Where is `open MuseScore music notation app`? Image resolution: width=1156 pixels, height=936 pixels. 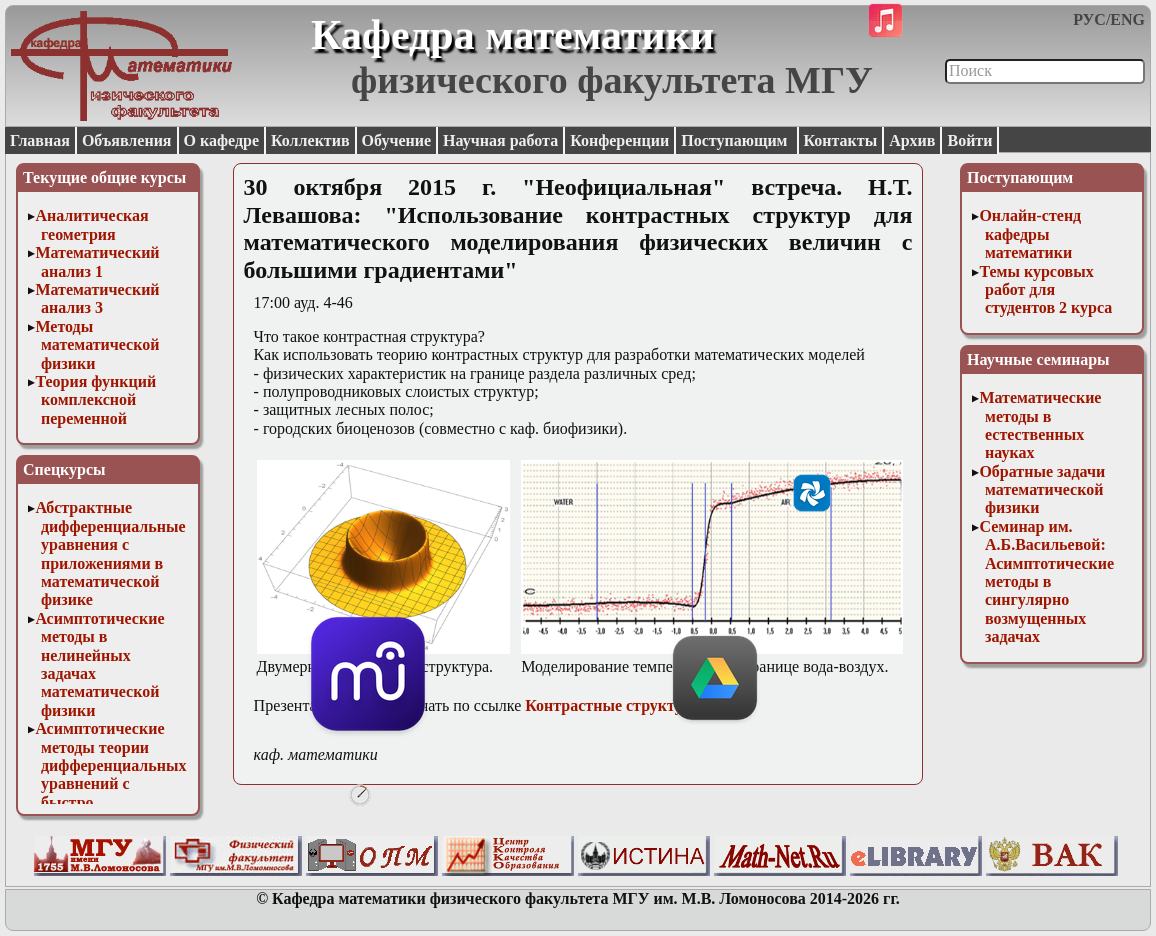
open MuseScore music notation app is located at coordinates (368, 674).